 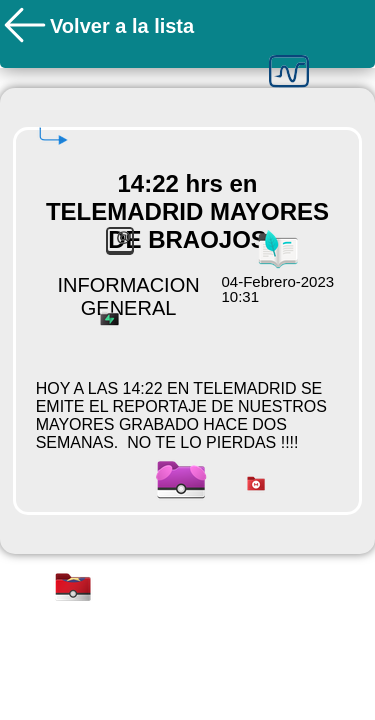 I want to click on open pokémon-themed folder, so click(x=73, y=588).